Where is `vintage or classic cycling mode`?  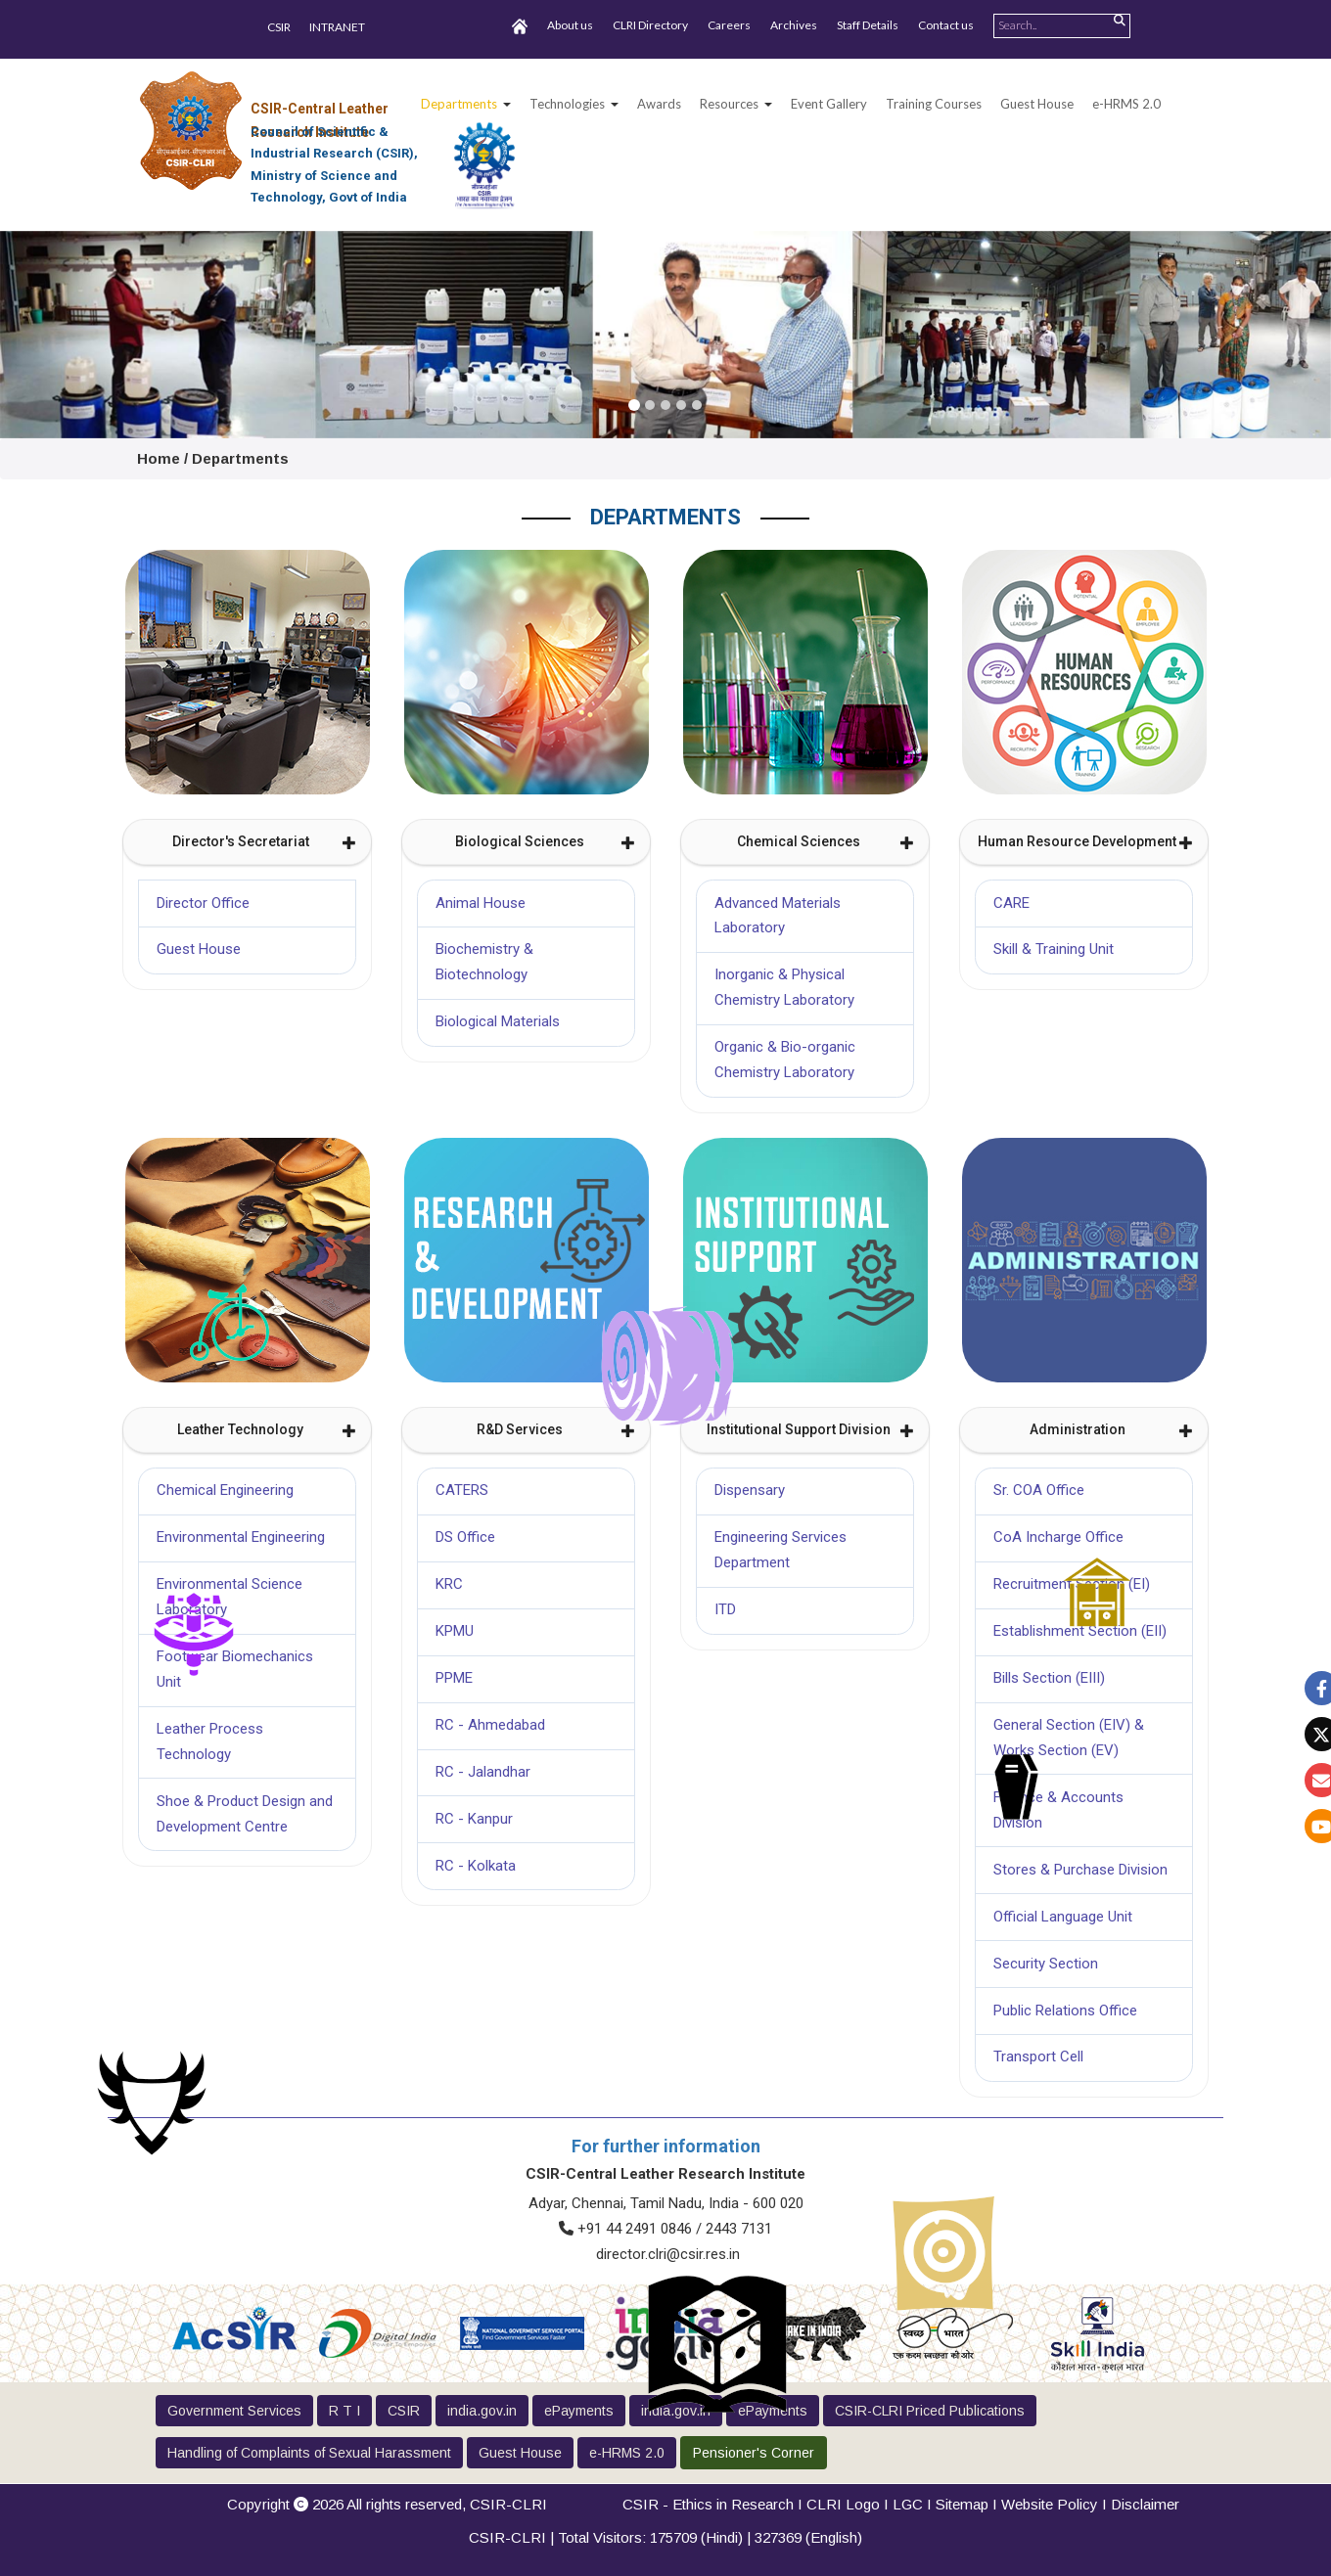
vintage or classic cycling mode is located at coordinates (229, 1321).